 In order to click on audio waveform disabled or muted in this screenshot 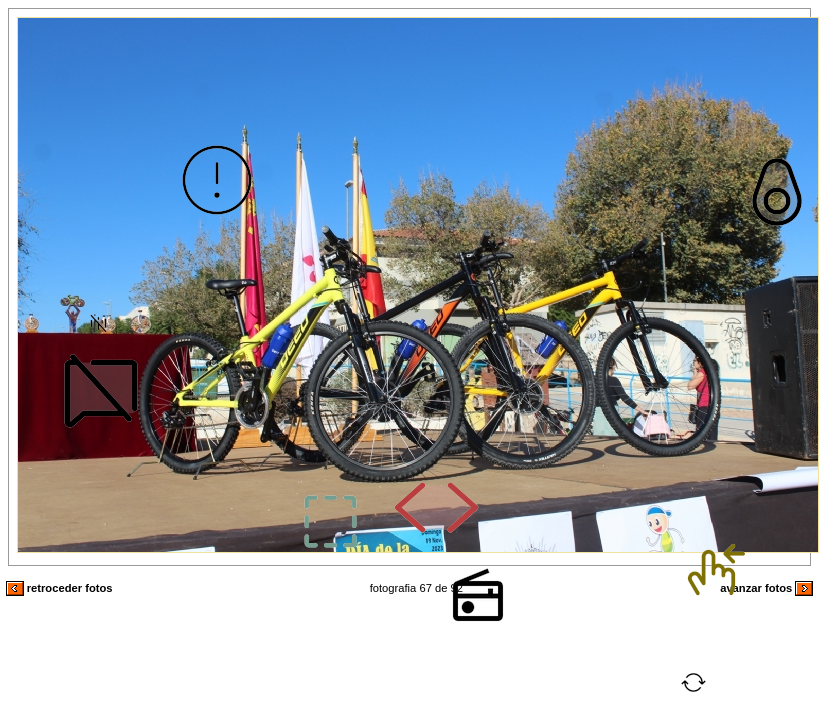, I will do `click(98, 323)`.